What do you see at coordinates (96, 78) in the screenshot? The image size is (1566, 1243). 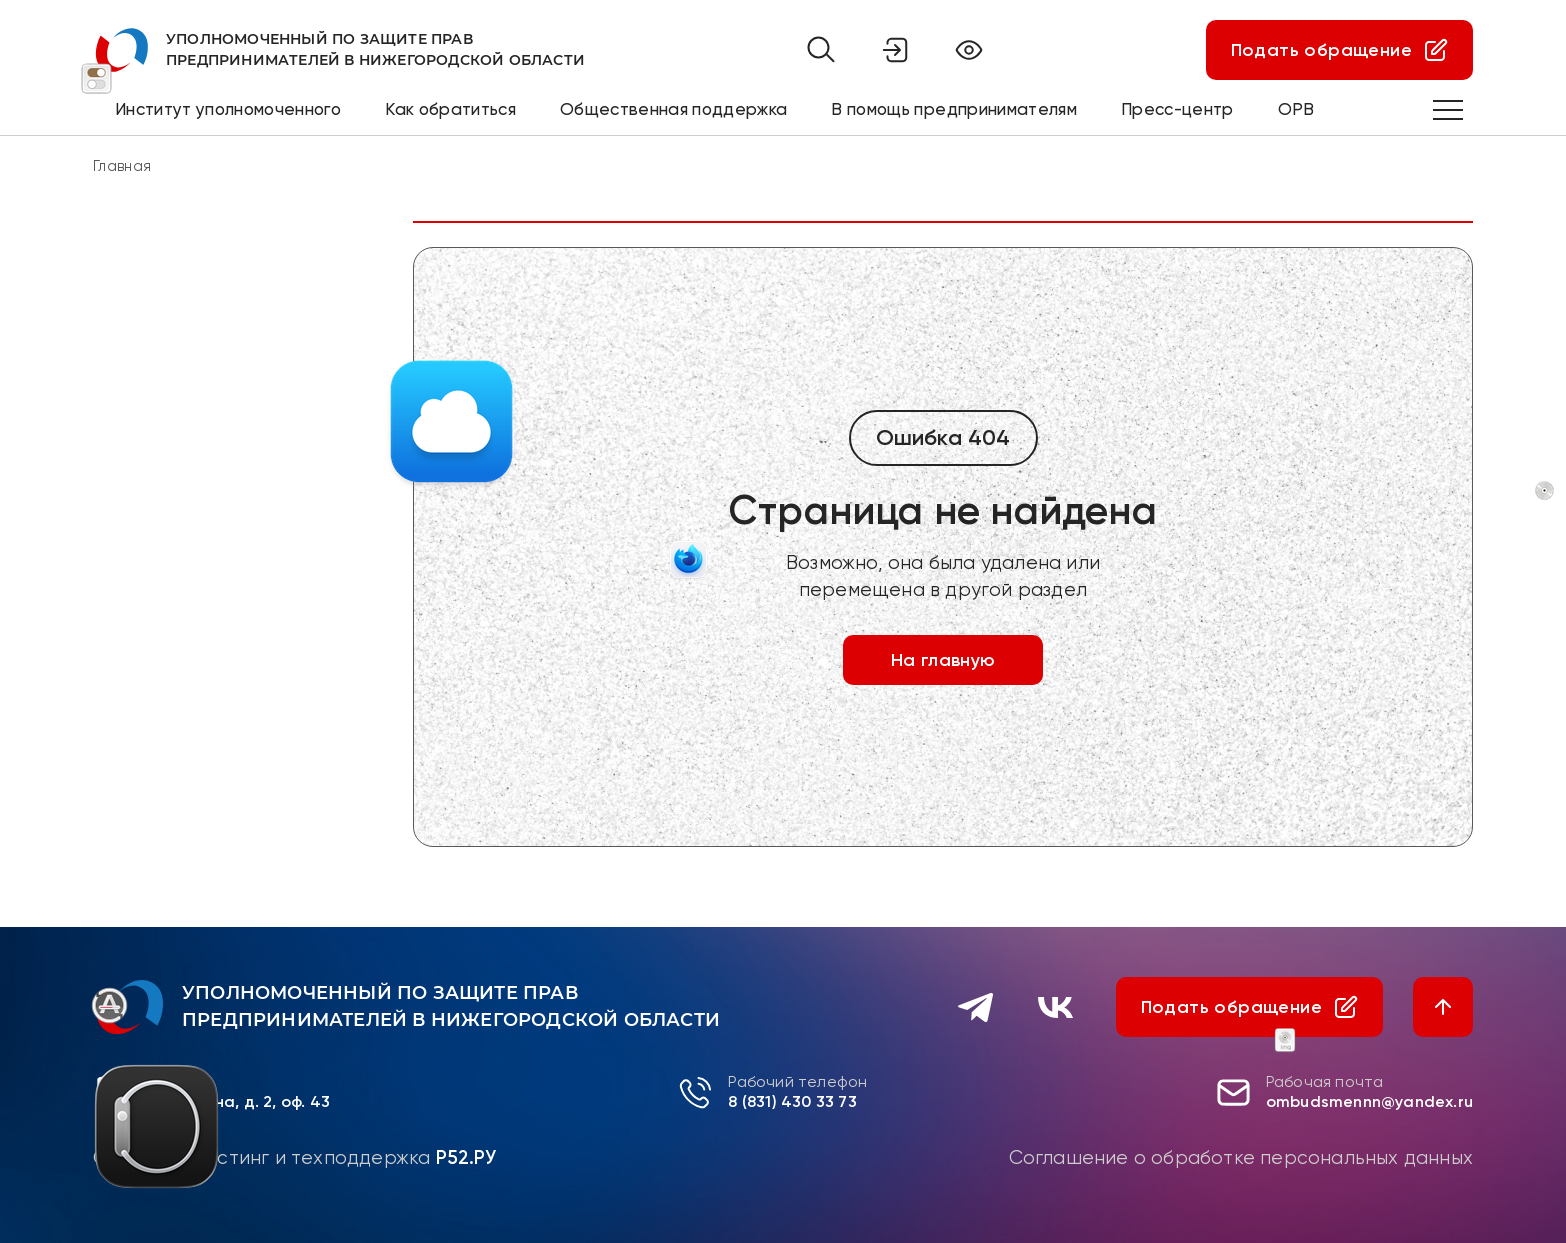 I see `open gnome tweaks to customize system settings` at bounding box center [96, 78].